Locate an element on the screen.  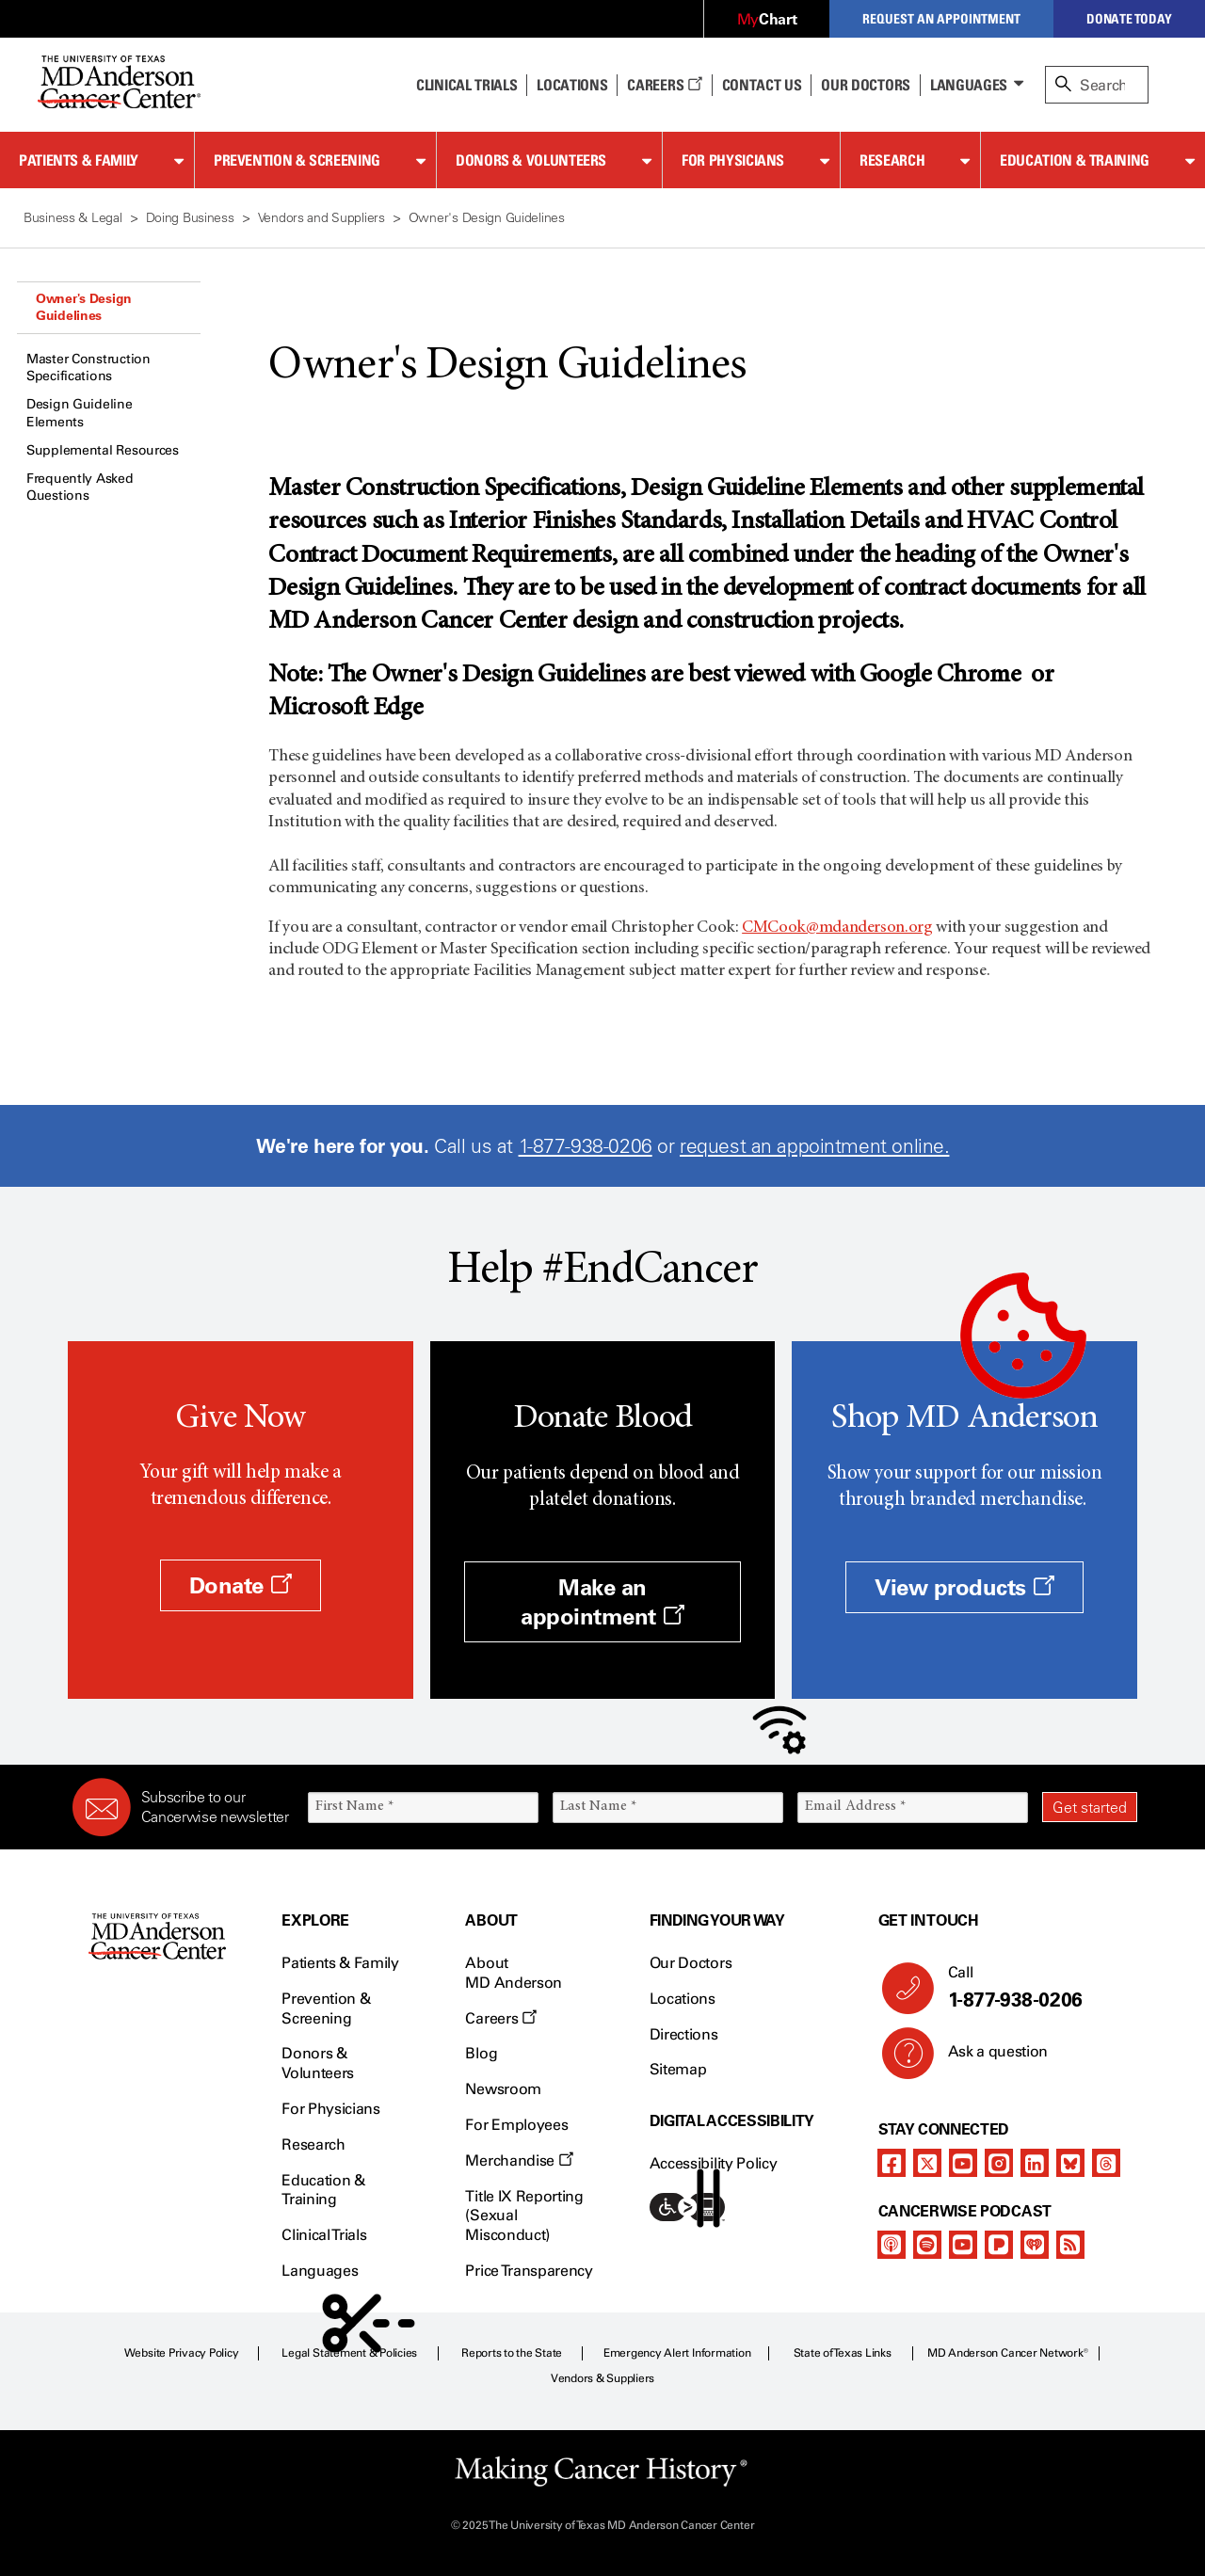
manage cookie preferences is located at coordinates (1023, 1336).